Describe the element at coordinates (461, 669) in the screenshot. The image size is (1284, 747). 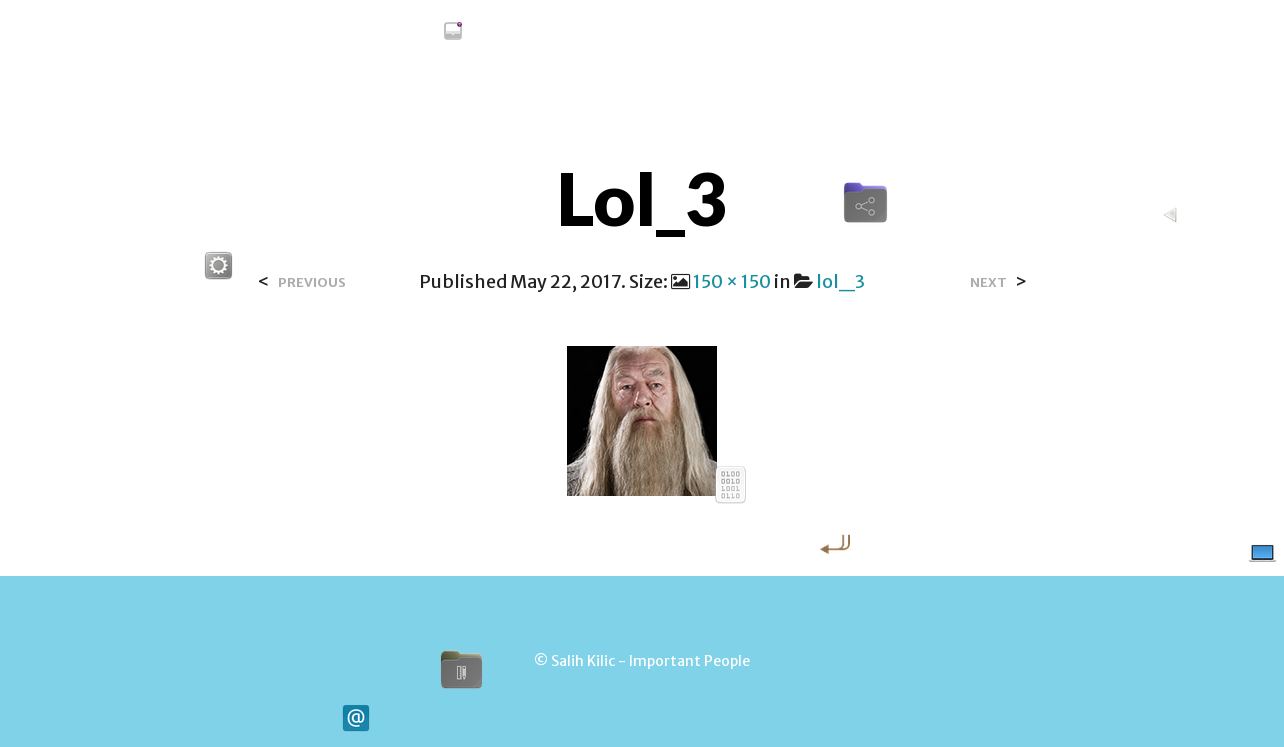
I see `access folder containing document templates` at that location.